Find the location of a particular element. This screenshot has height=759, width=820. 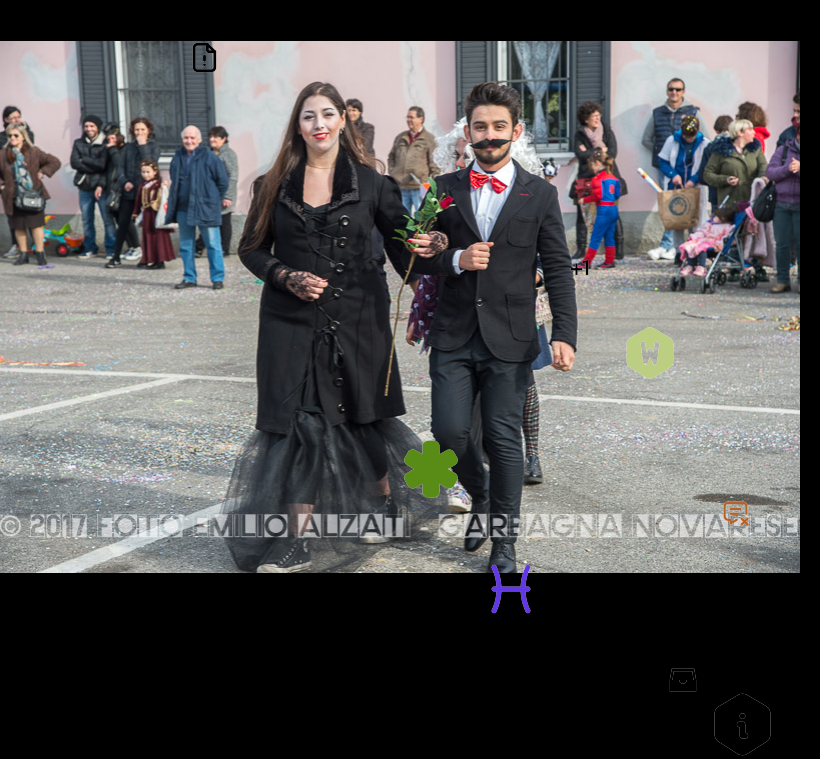

access health or medical services is located at coordinates (431, 469).